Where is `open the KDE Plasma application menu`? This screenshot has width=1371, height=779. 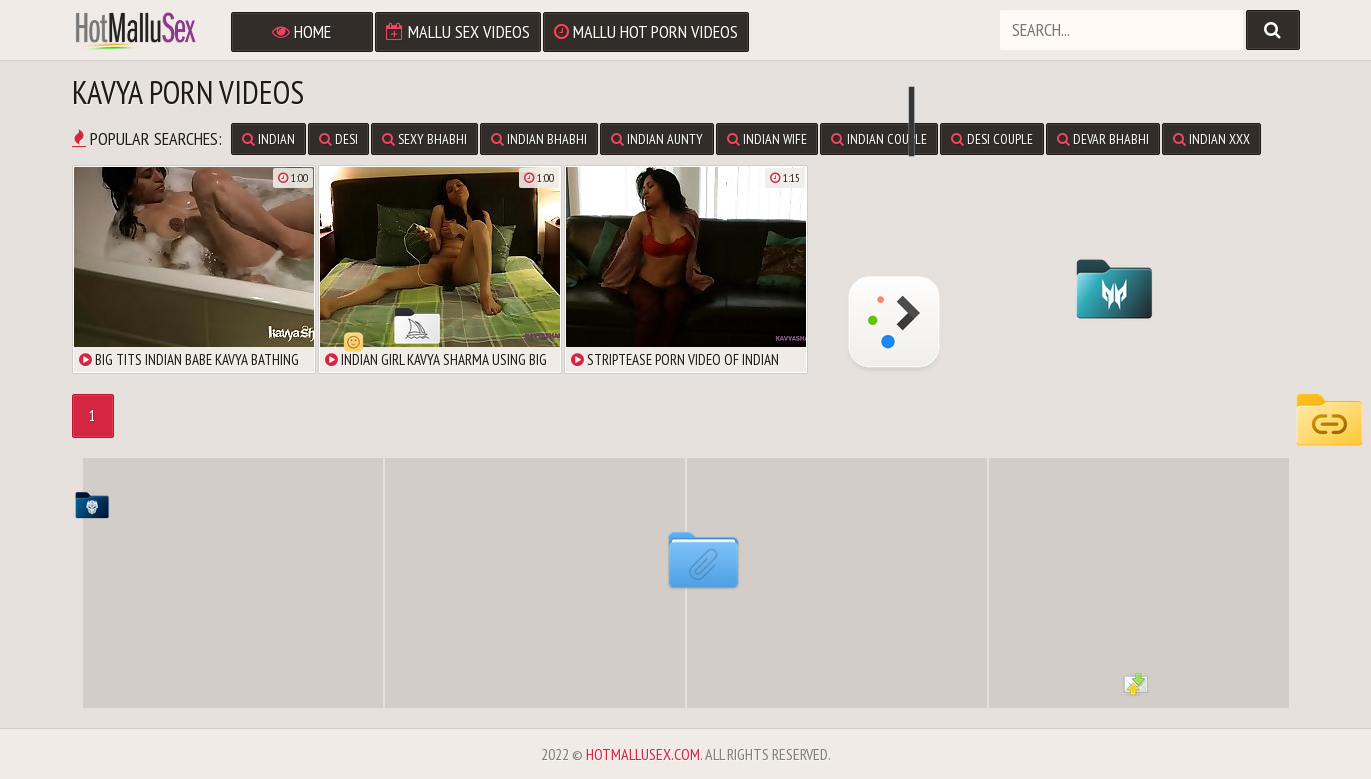
open the KDE Plasma application menu is located at coordinates (894, 322).